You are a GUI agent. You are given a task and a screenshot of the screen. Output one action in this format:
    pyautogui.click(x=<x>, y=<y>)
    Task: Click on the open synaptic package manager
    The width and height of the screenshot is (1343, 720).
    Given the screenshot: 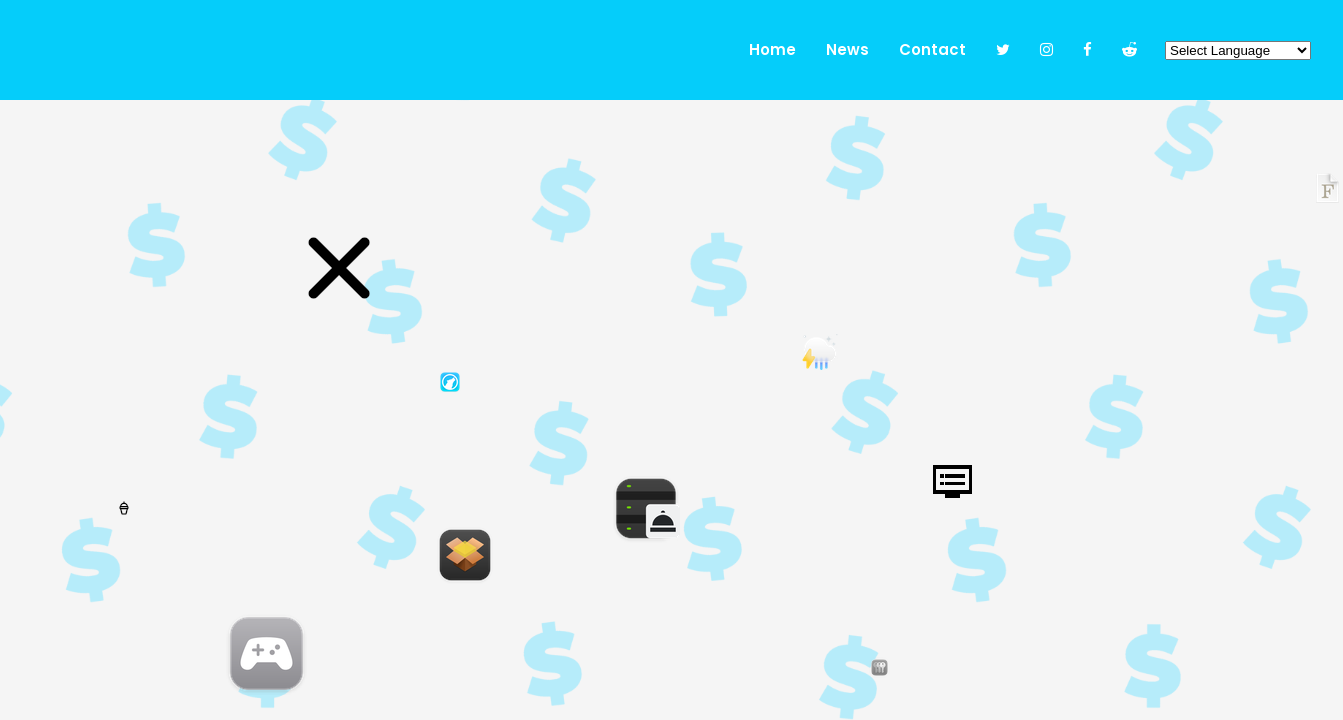 What is the action you would take?
    pyautogui.click(x=465, y=555)
    